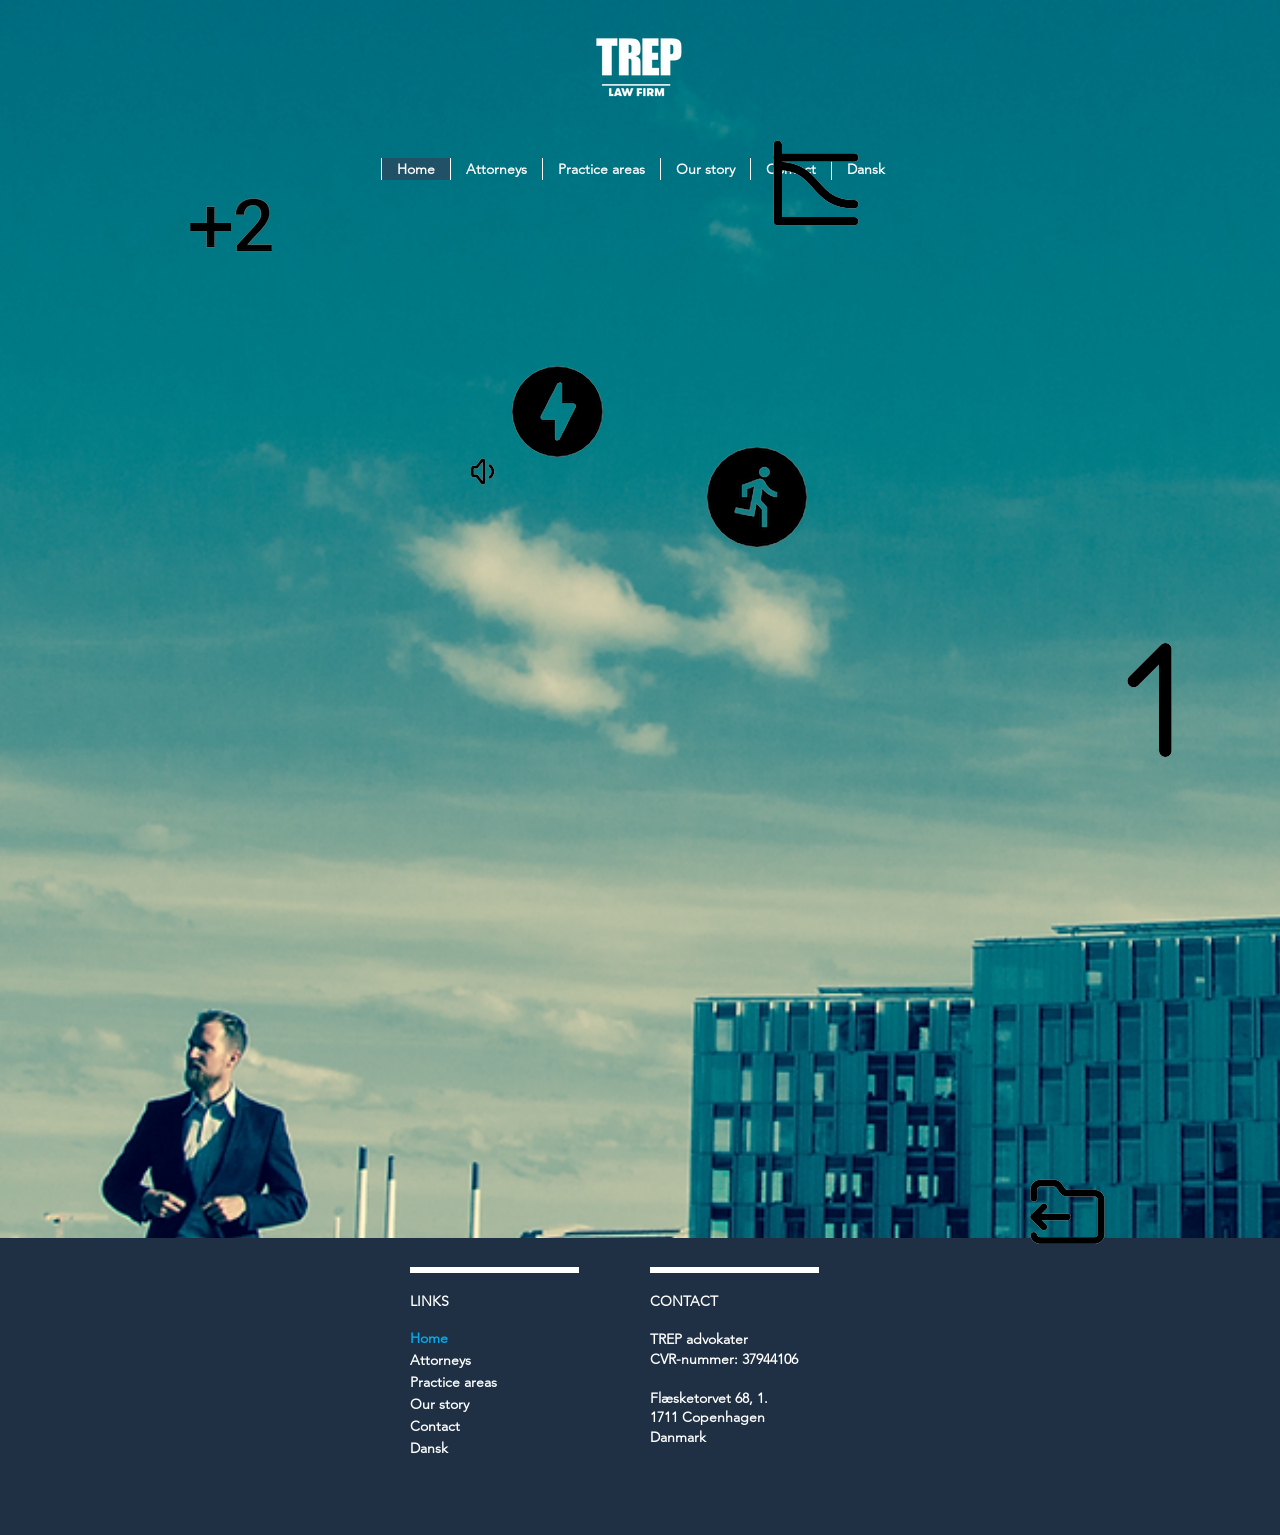  I want to click on adjust audio volume level, so click(485, 471).